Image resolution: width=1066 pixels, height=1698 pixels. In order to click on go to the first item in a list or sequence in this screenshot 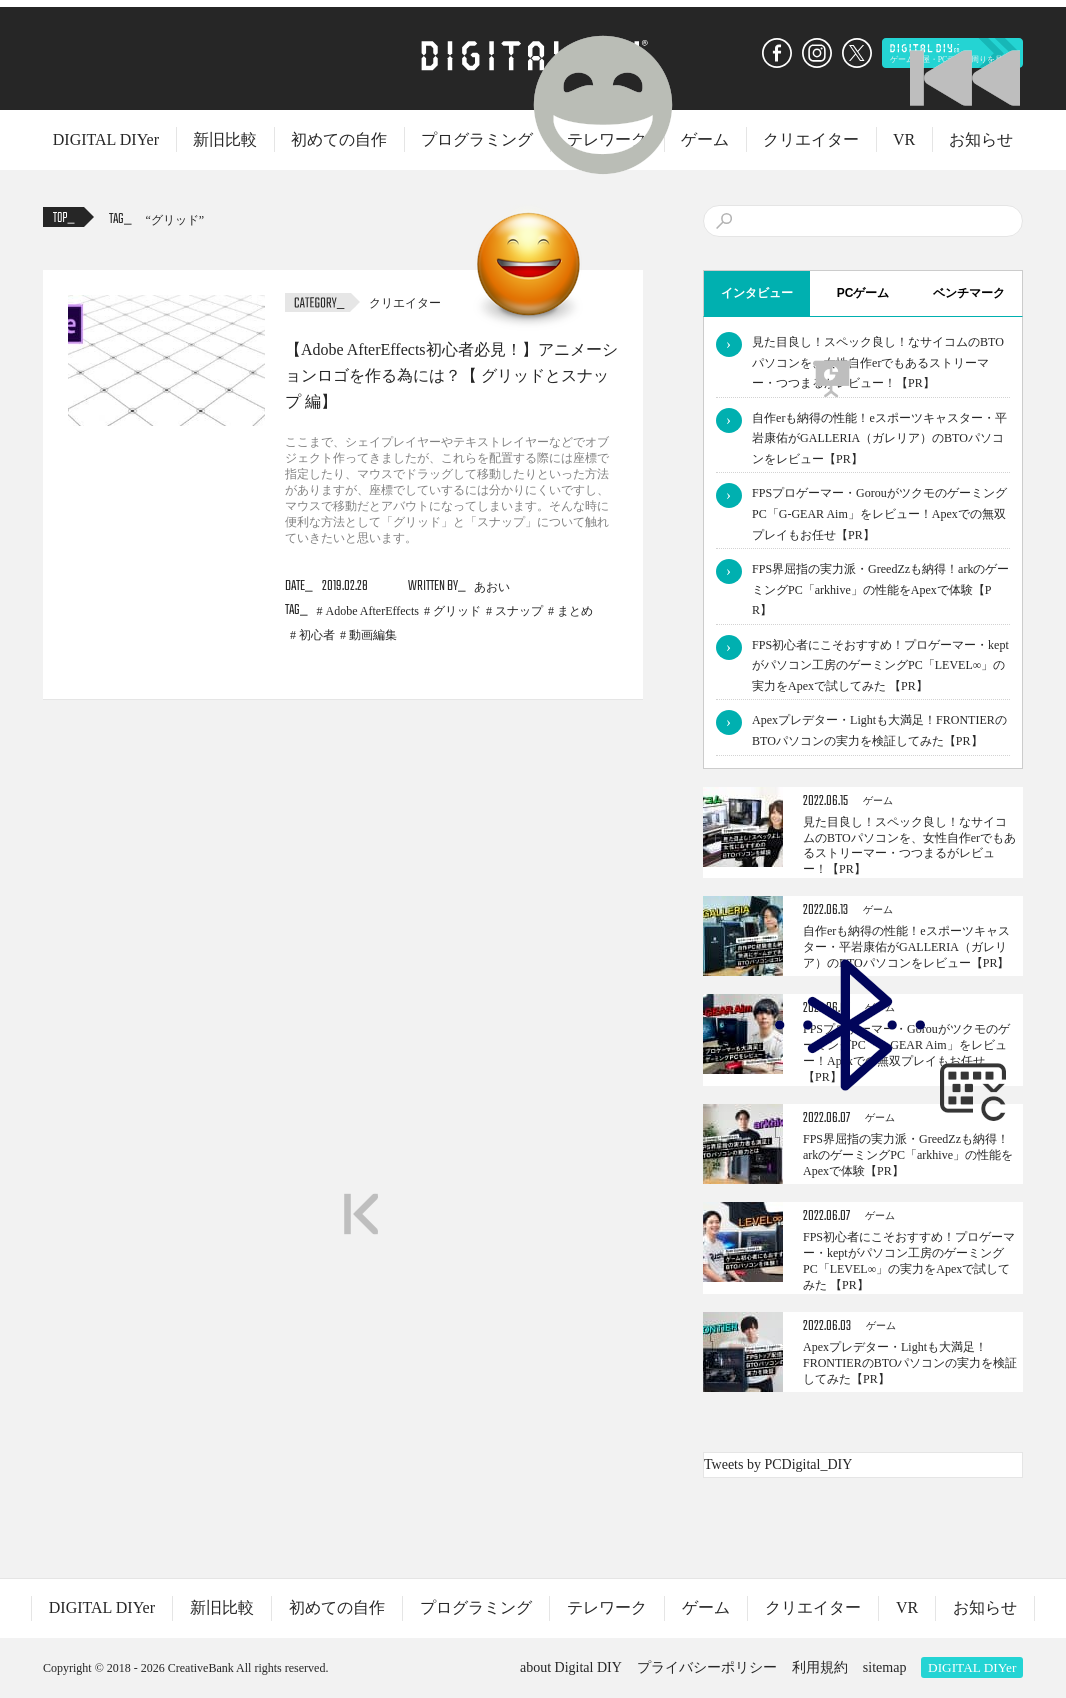, I will do `click(361, 1214)`.